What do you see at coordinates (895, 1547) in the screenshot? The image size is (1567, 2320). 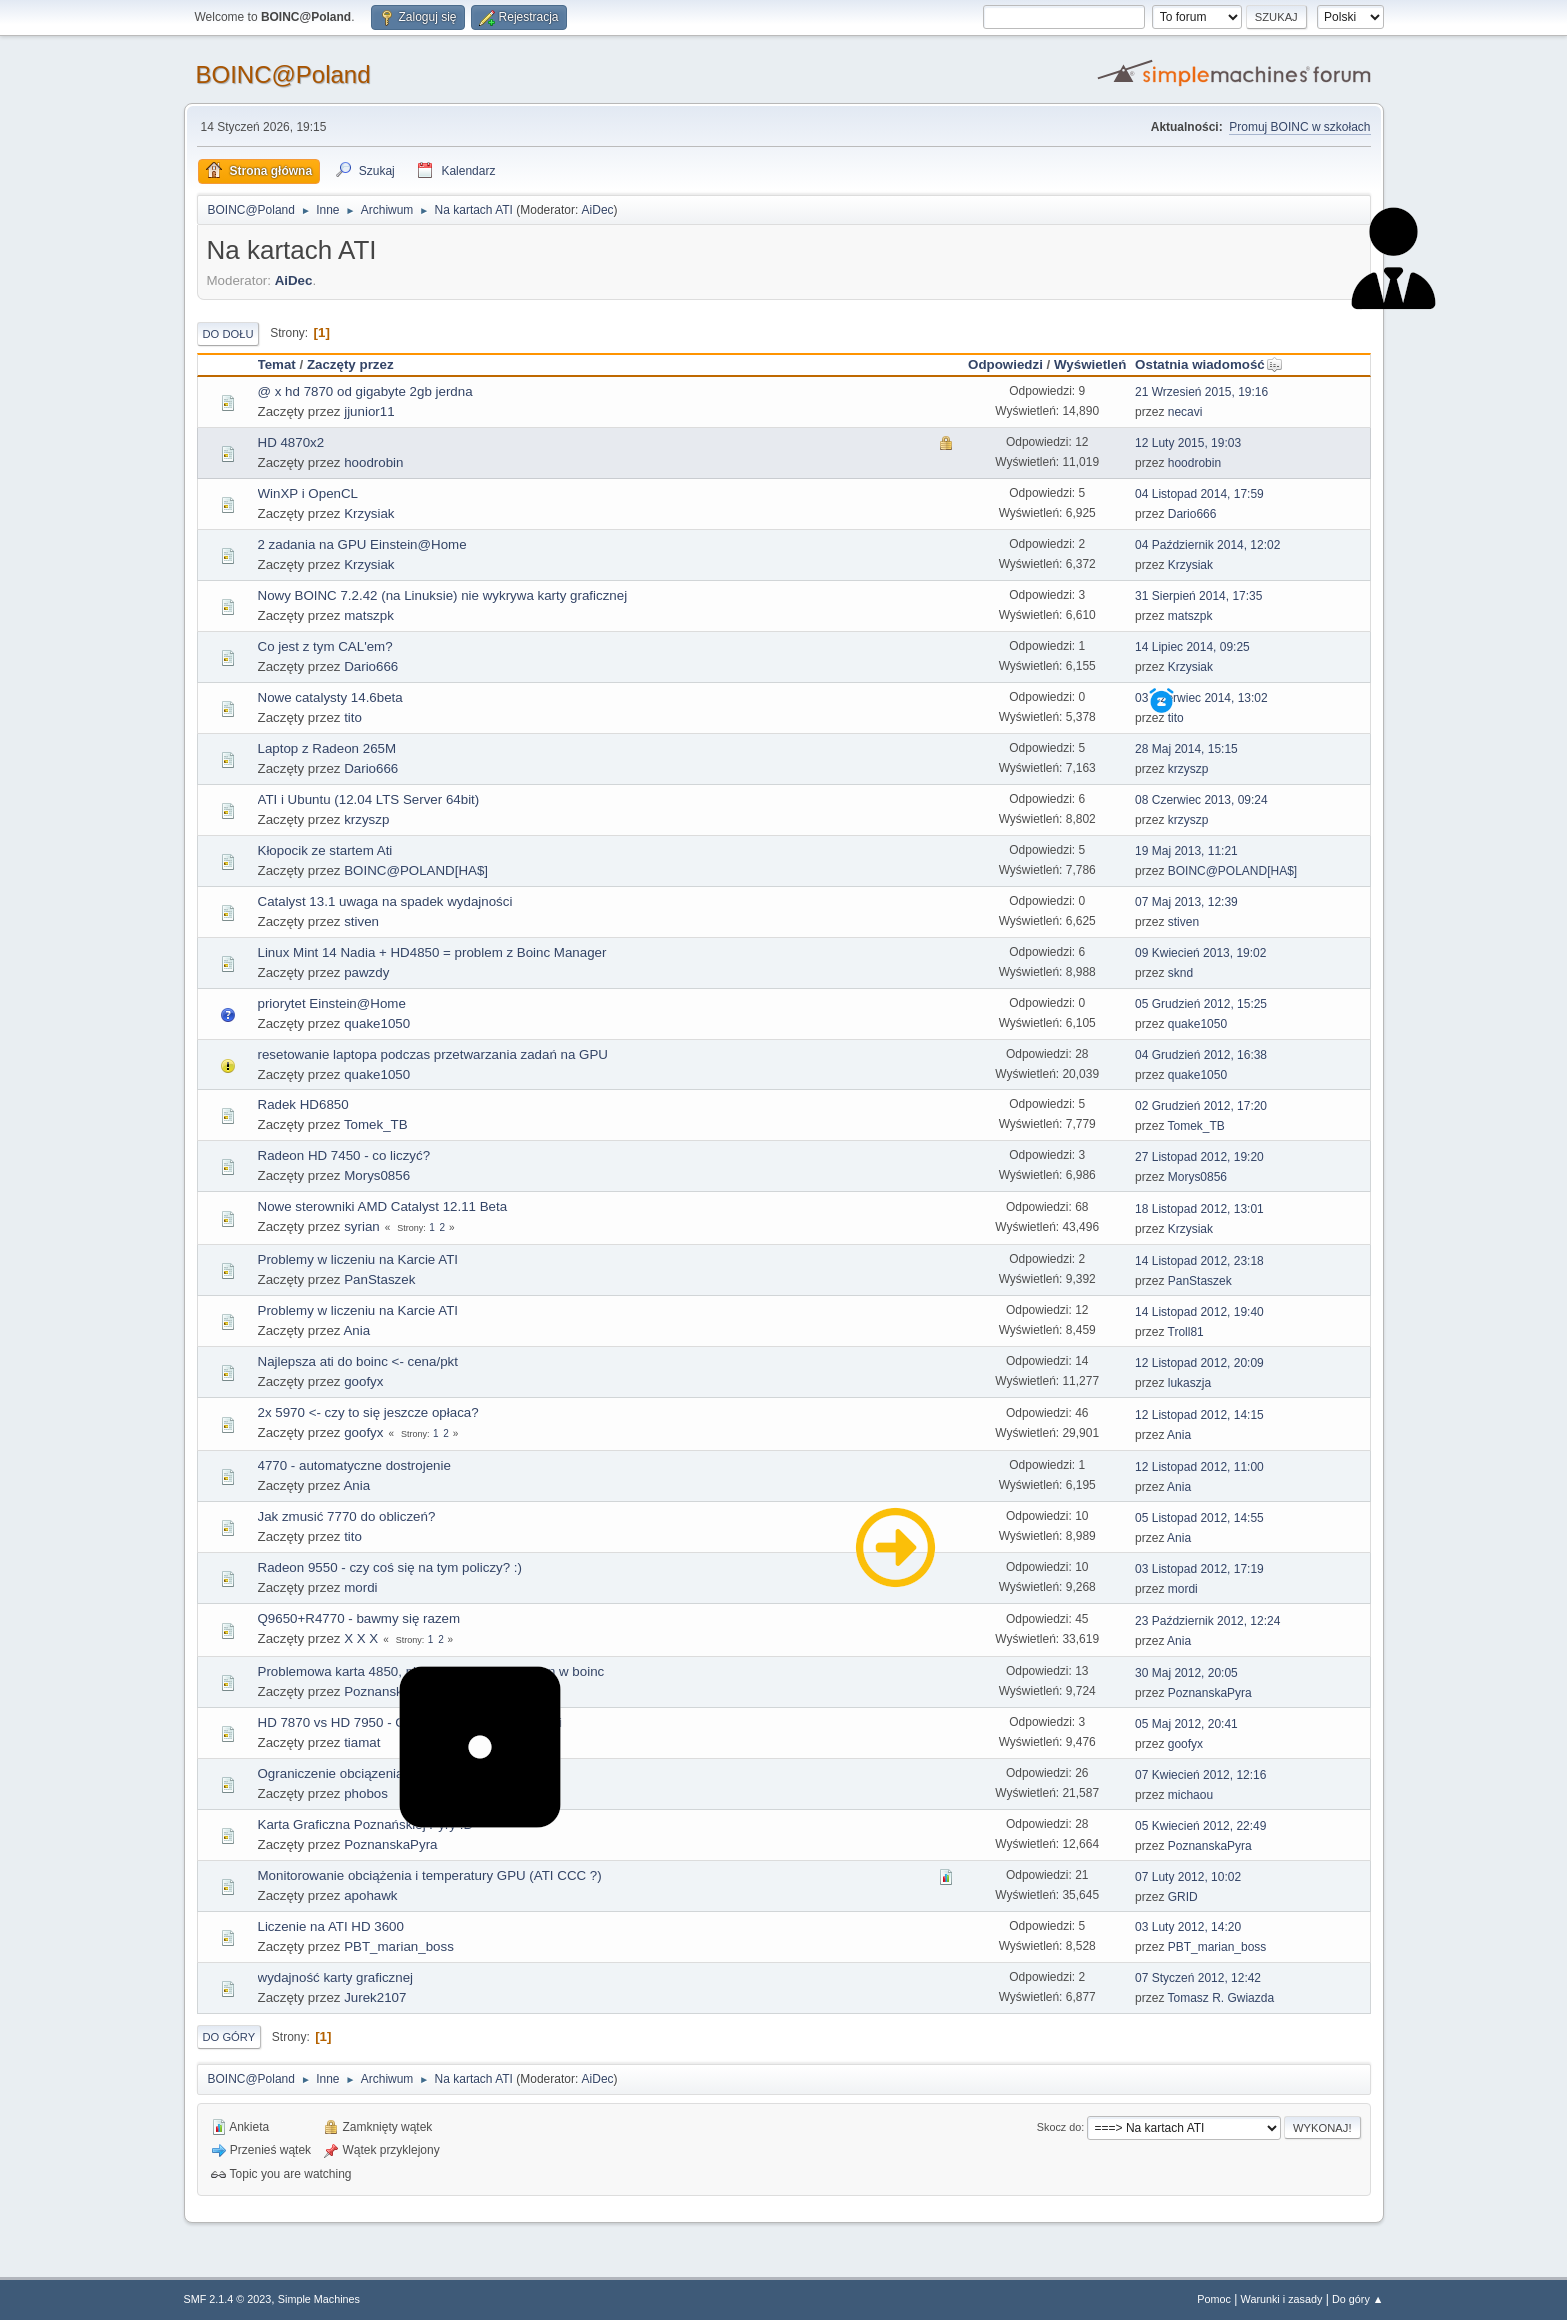 I see `go to next item or step` at bounding box center [895, 1547].